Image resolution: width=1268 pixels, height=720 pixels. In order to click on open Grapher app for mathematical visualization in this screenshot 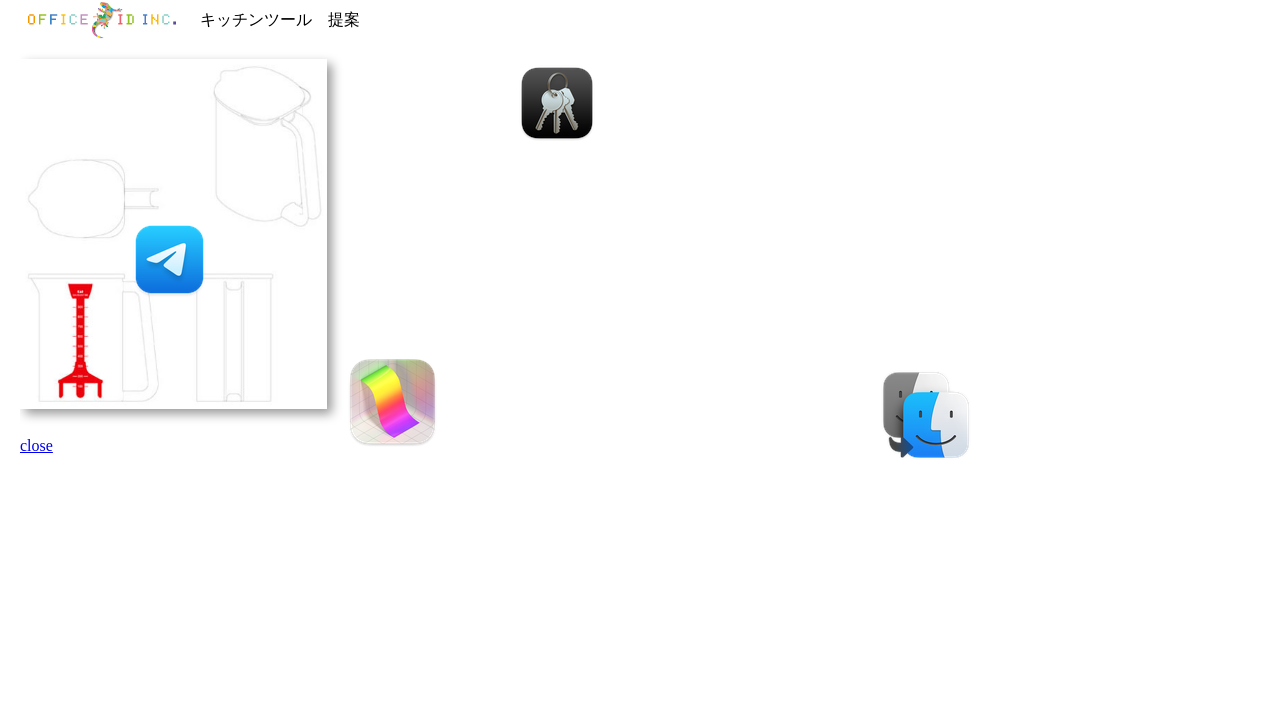, I will do `click(392, 401)`.